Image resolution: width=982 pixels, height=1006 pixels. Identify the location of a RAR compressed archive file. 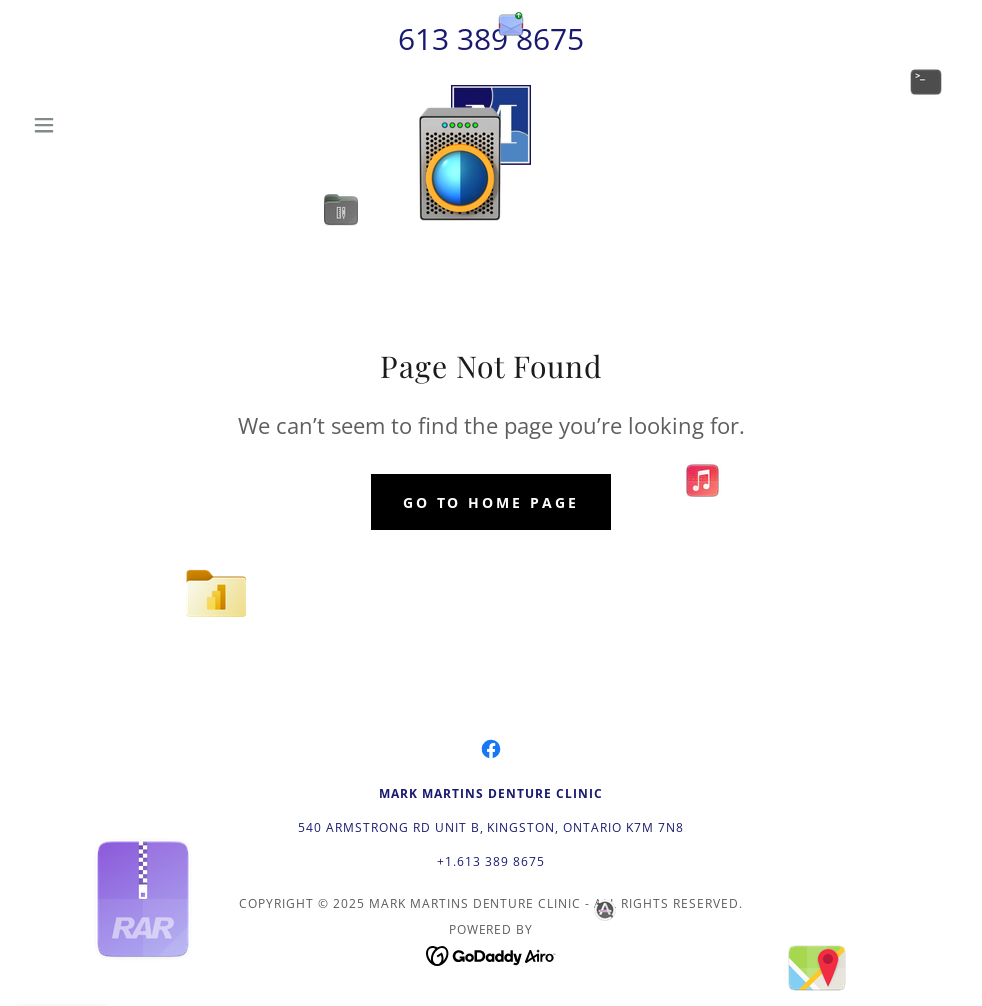
(143, 899).